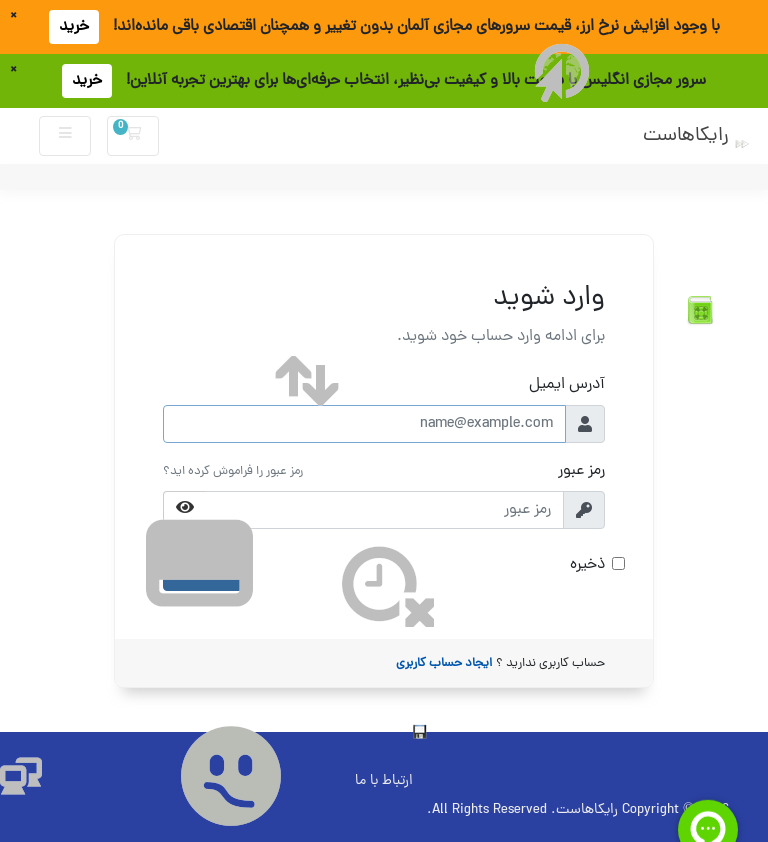 The width and height of the screenshot is (768, 842). What do you see at coordinates (420, 732) in the screenshot?
I see `save the current file or document` at bounding box center [420, 732].